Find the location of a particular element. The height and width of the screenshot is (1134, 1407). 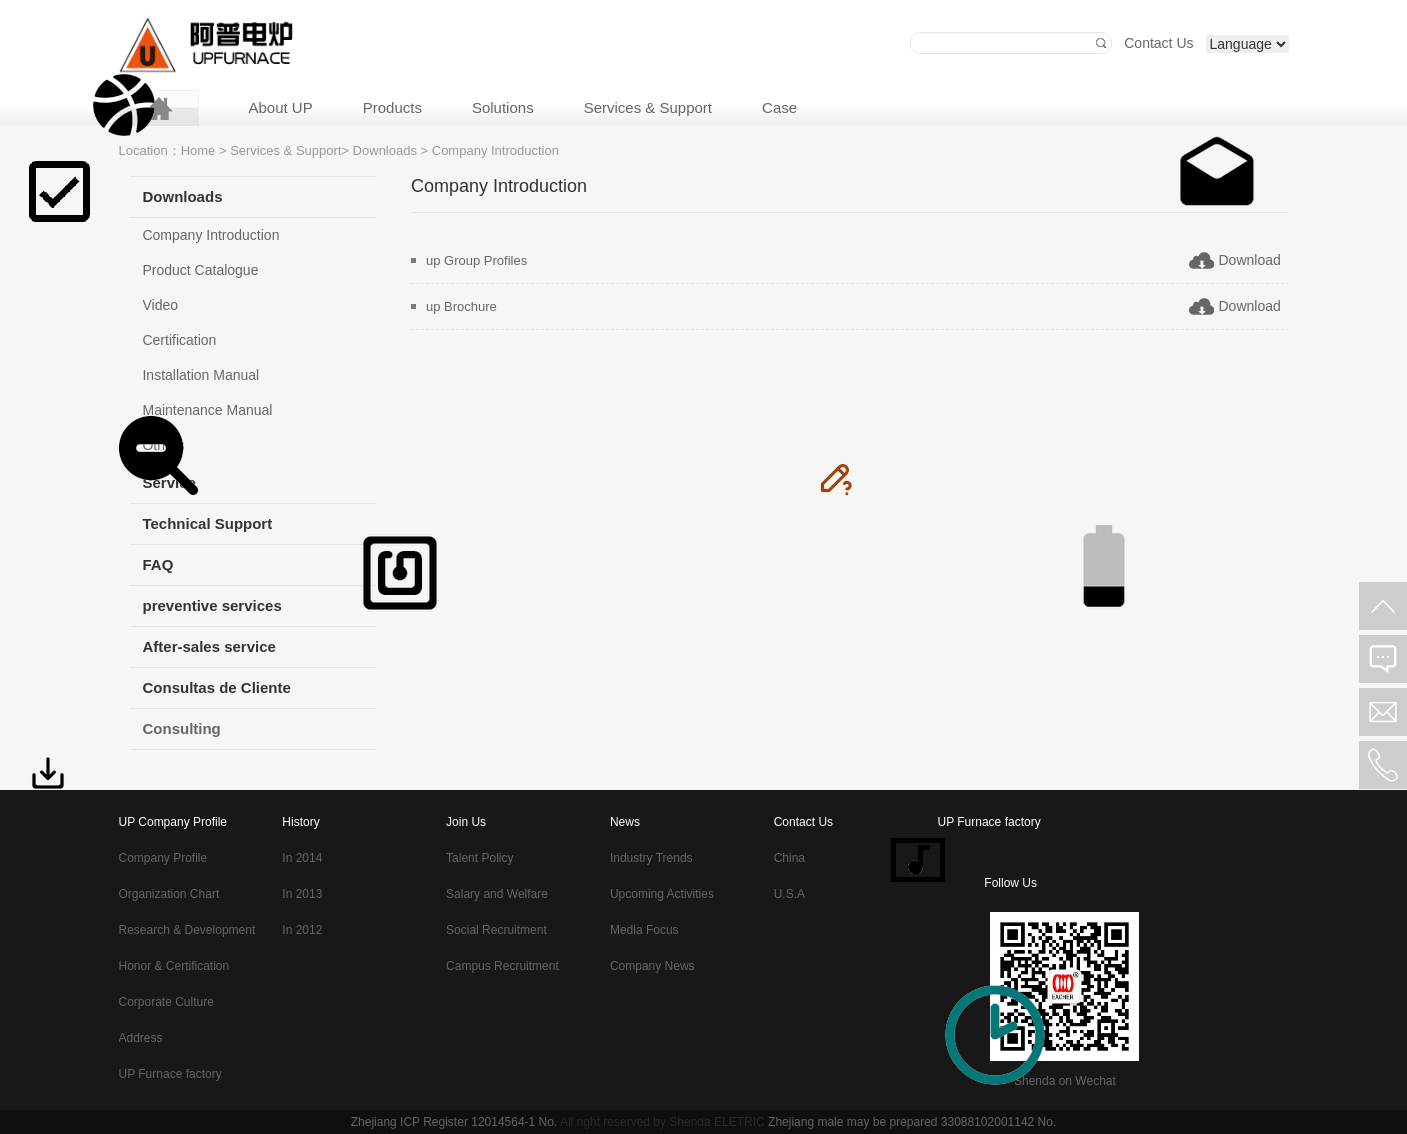

play or browse music videos is located at coordinates (918, 860).